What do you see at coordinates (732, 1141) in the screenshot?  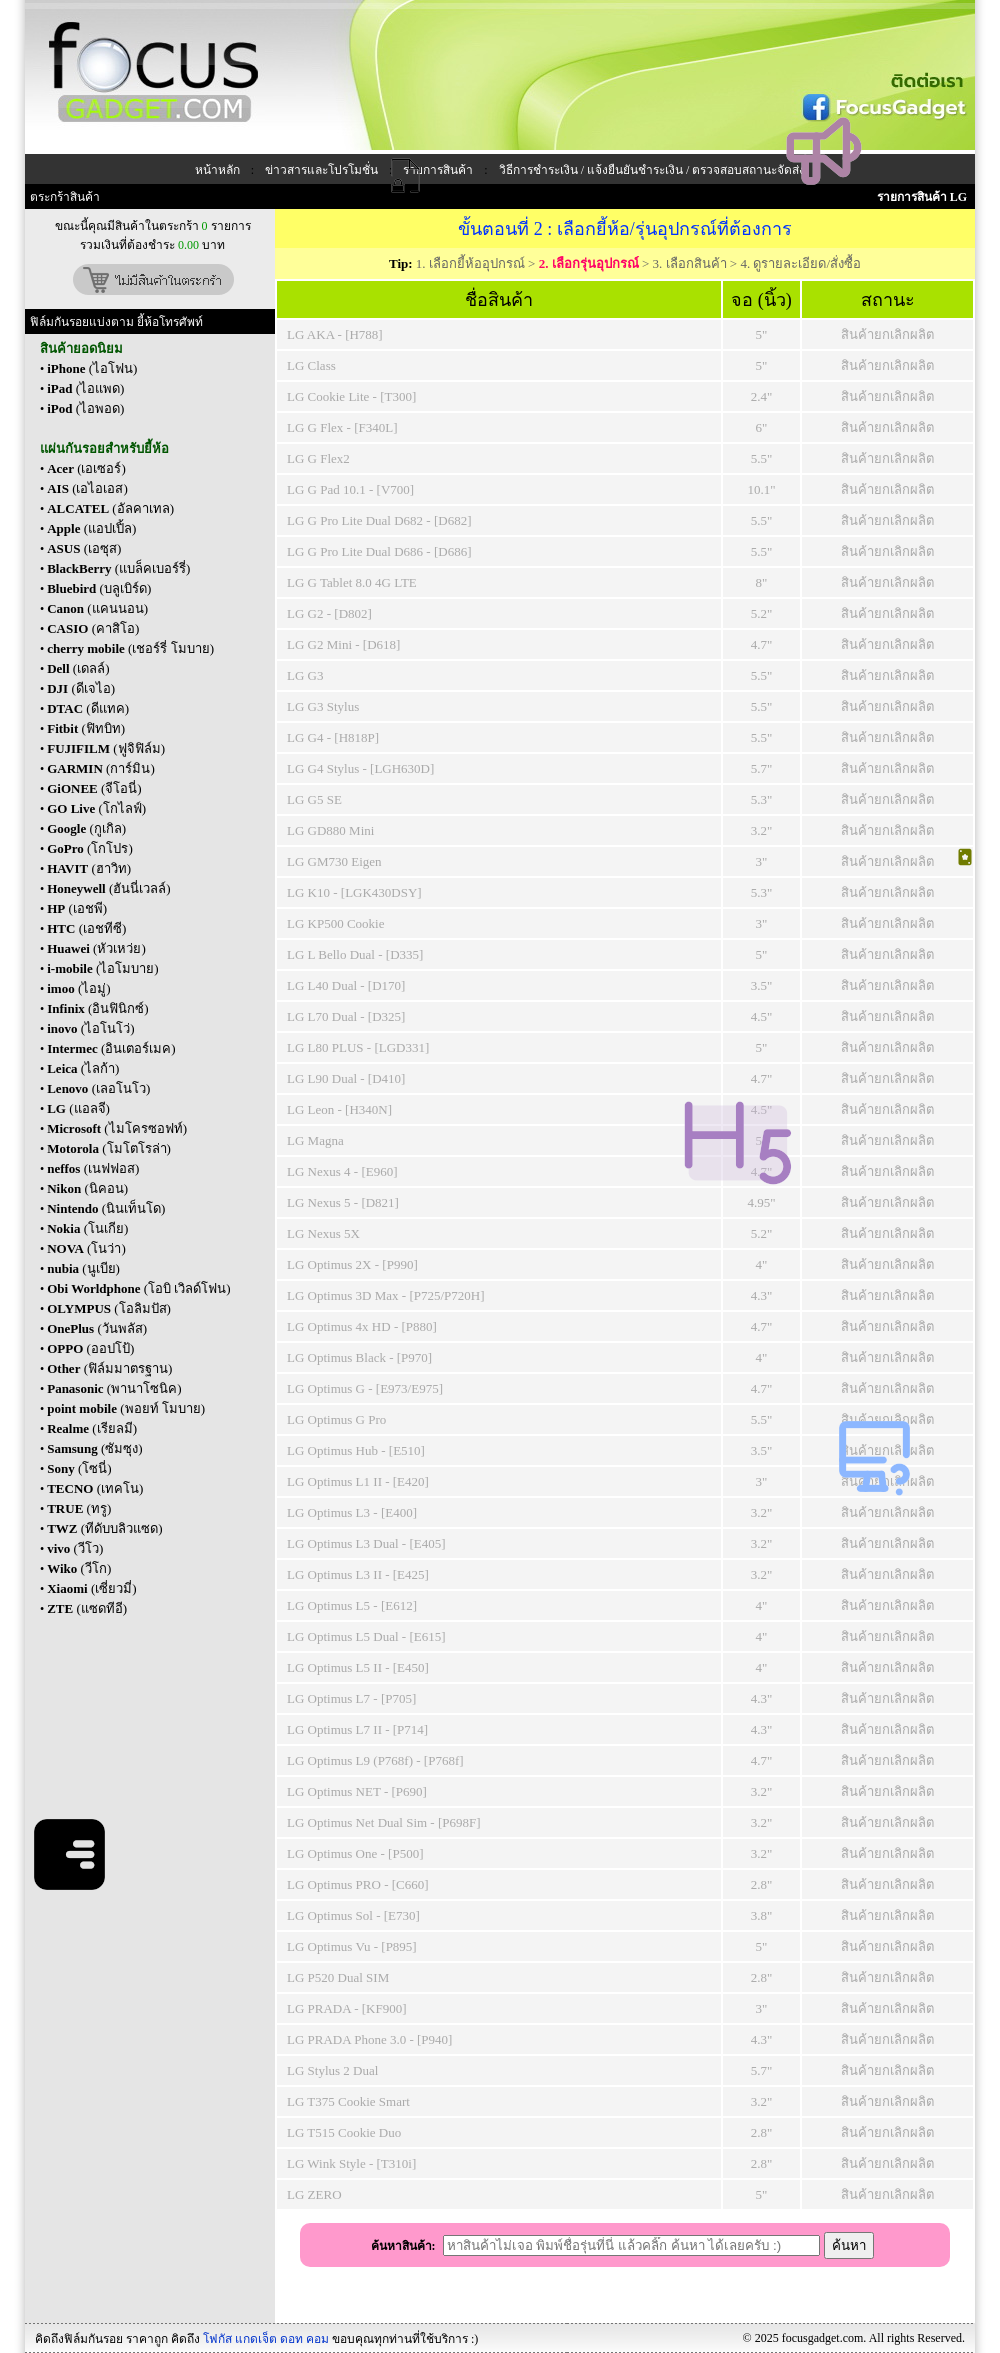 I see `format text as heading level 5` at bounding box center [732, 1141].